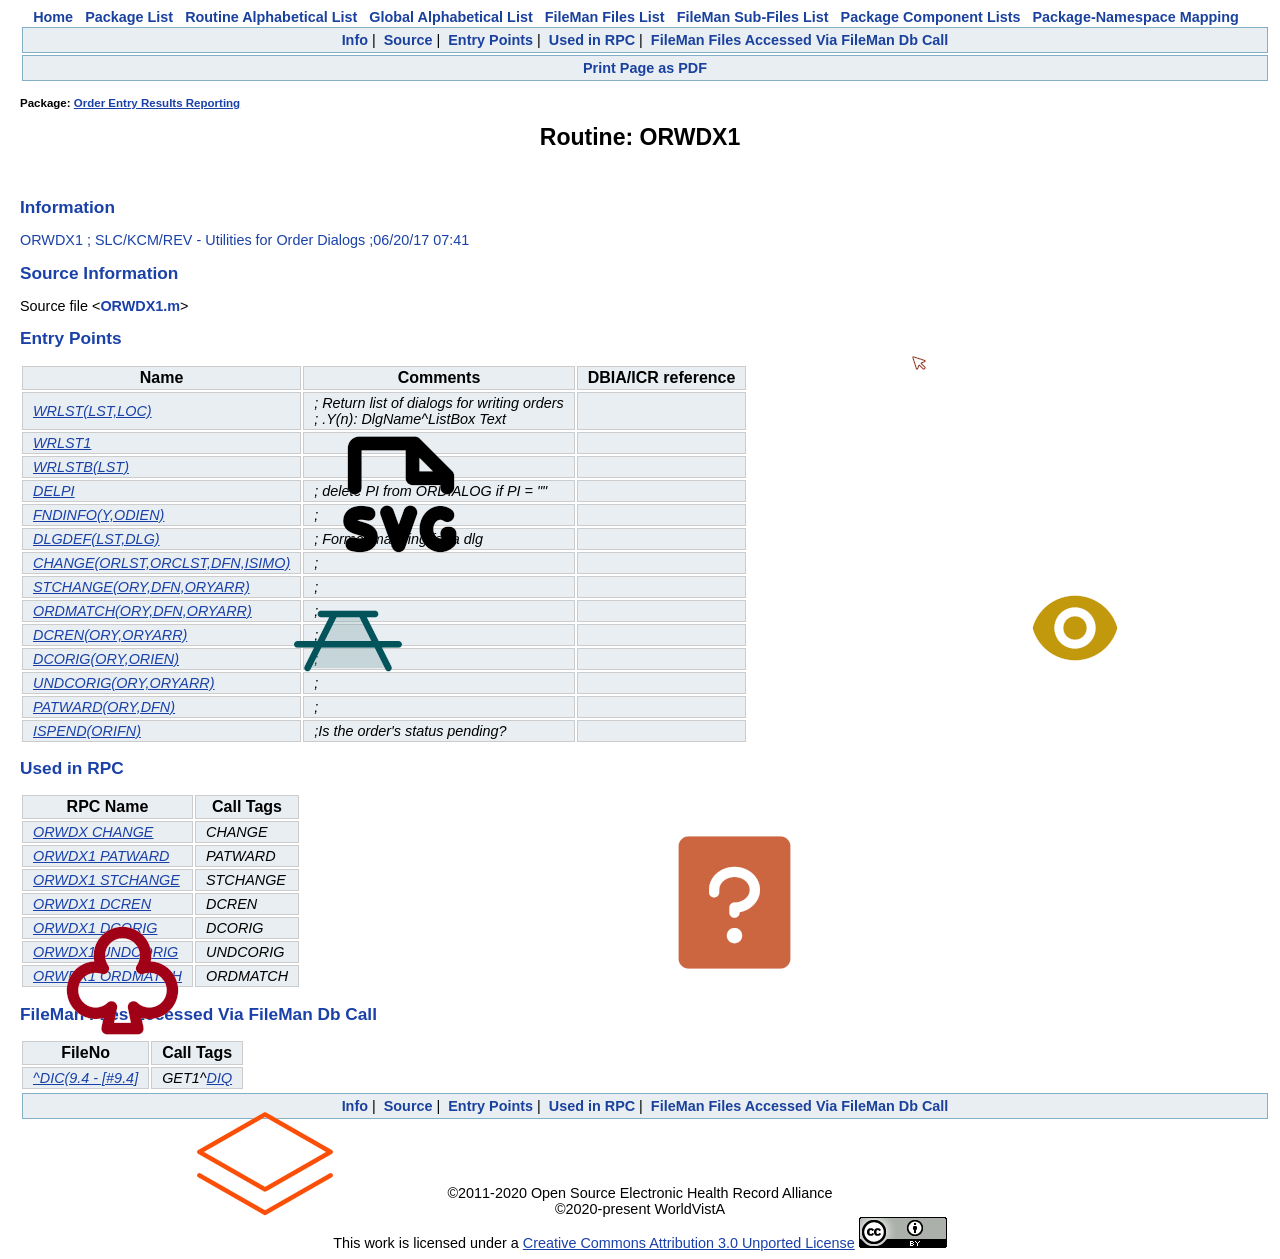  What do you see at coordinates (401, 499) in the screenshot?
I see `open an SVG file` at bounding box center [401, 499].